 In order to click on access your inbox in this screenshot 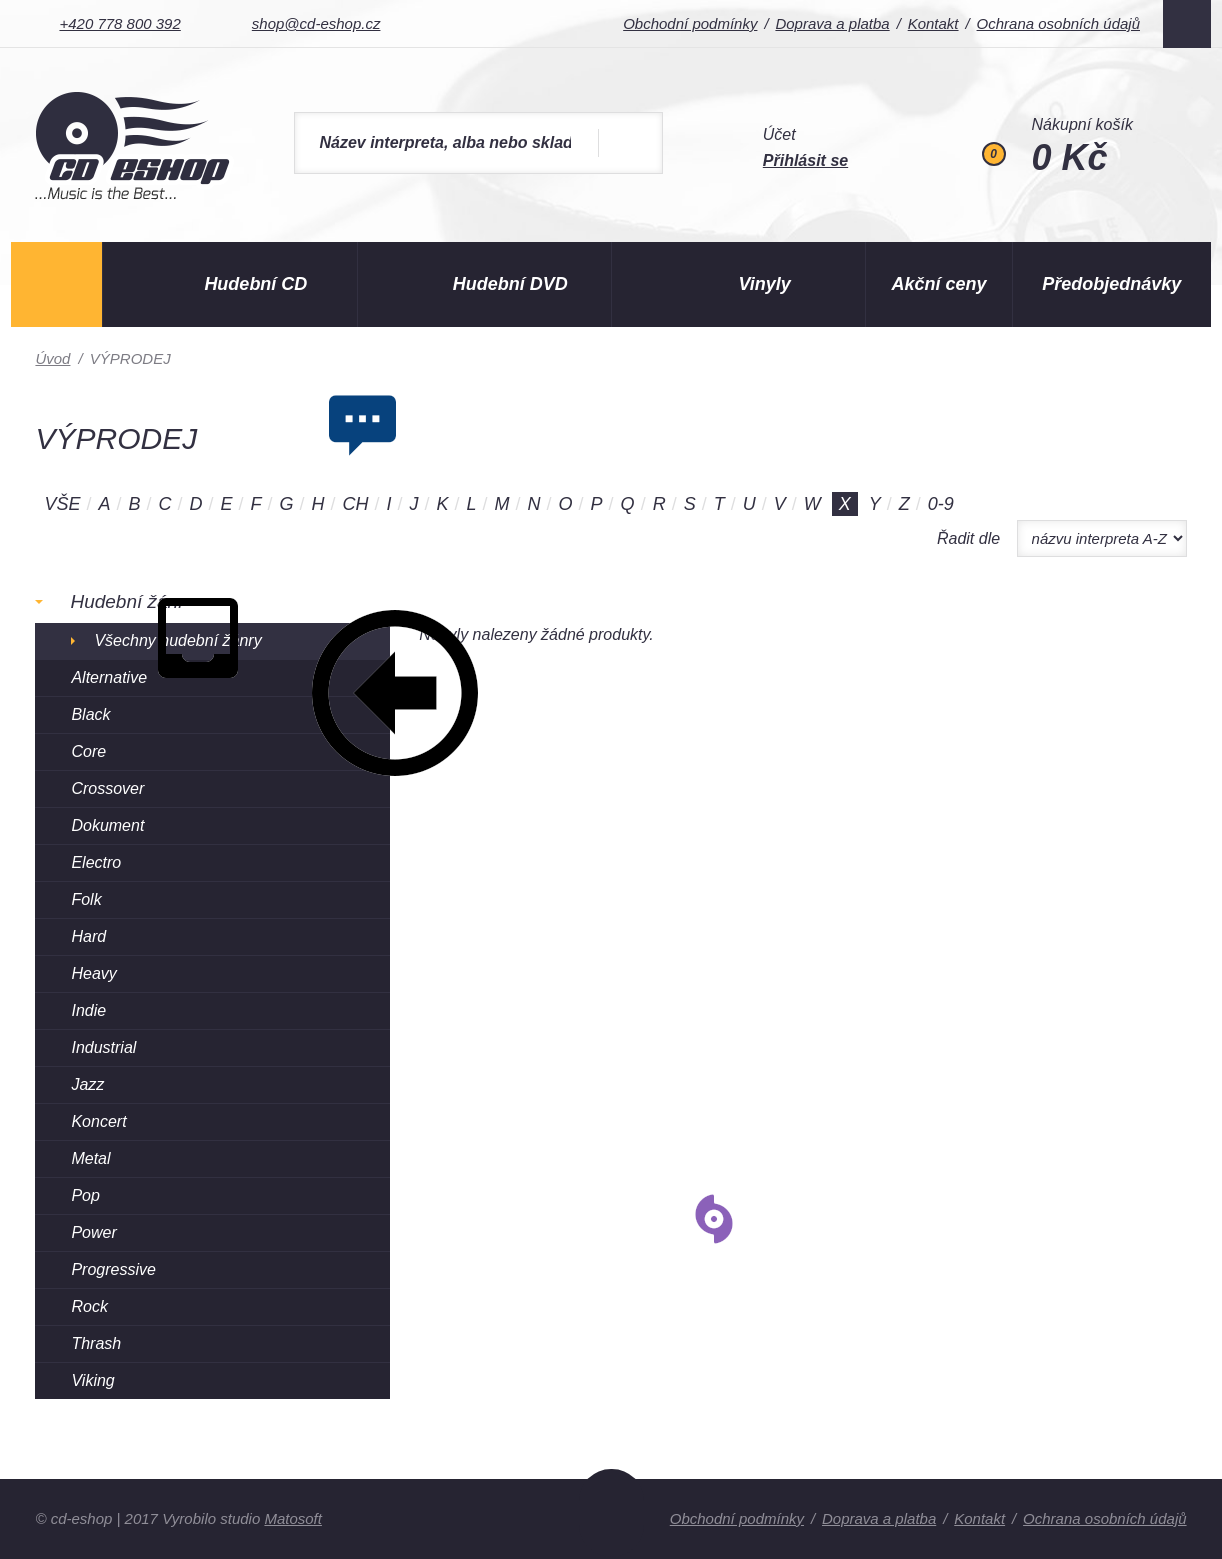, I will do `click(198, 638)`.